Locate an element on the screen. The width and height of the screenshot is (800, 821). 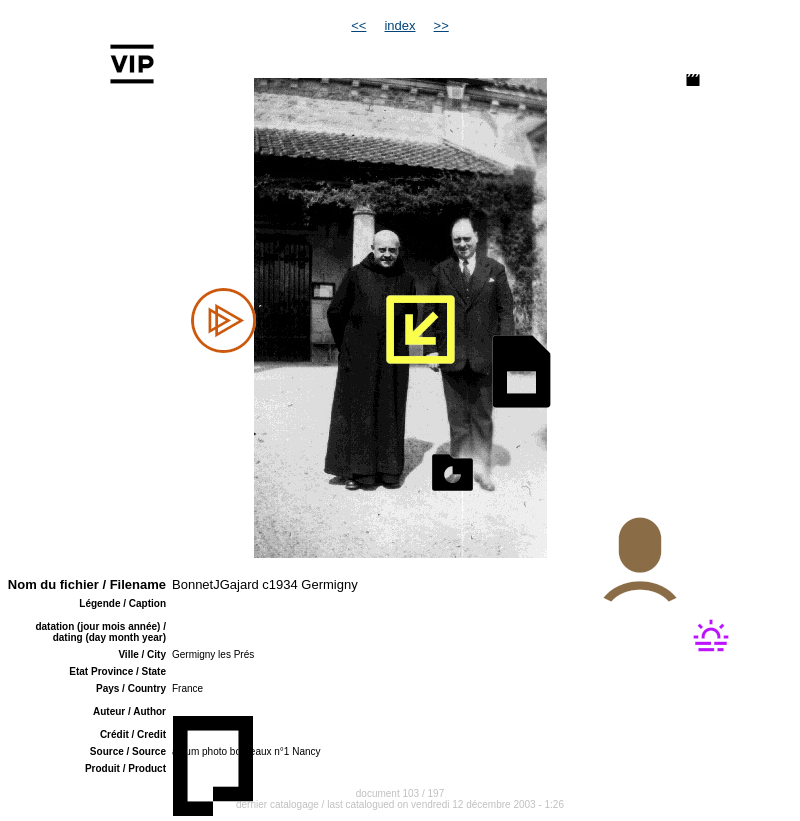
view SIM card information is located at coordinates (521, 371).